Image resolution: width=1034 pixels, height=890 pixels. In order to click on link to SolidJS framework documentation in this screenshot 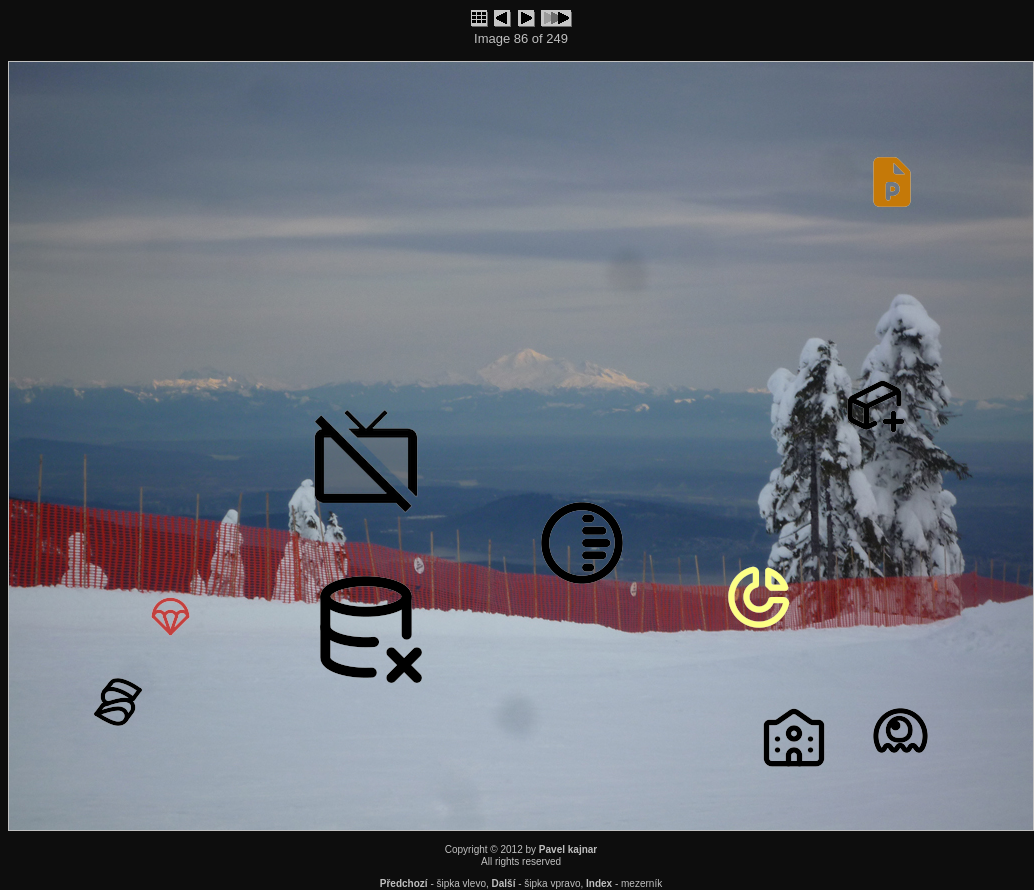, I will do `click(118, 702)`.